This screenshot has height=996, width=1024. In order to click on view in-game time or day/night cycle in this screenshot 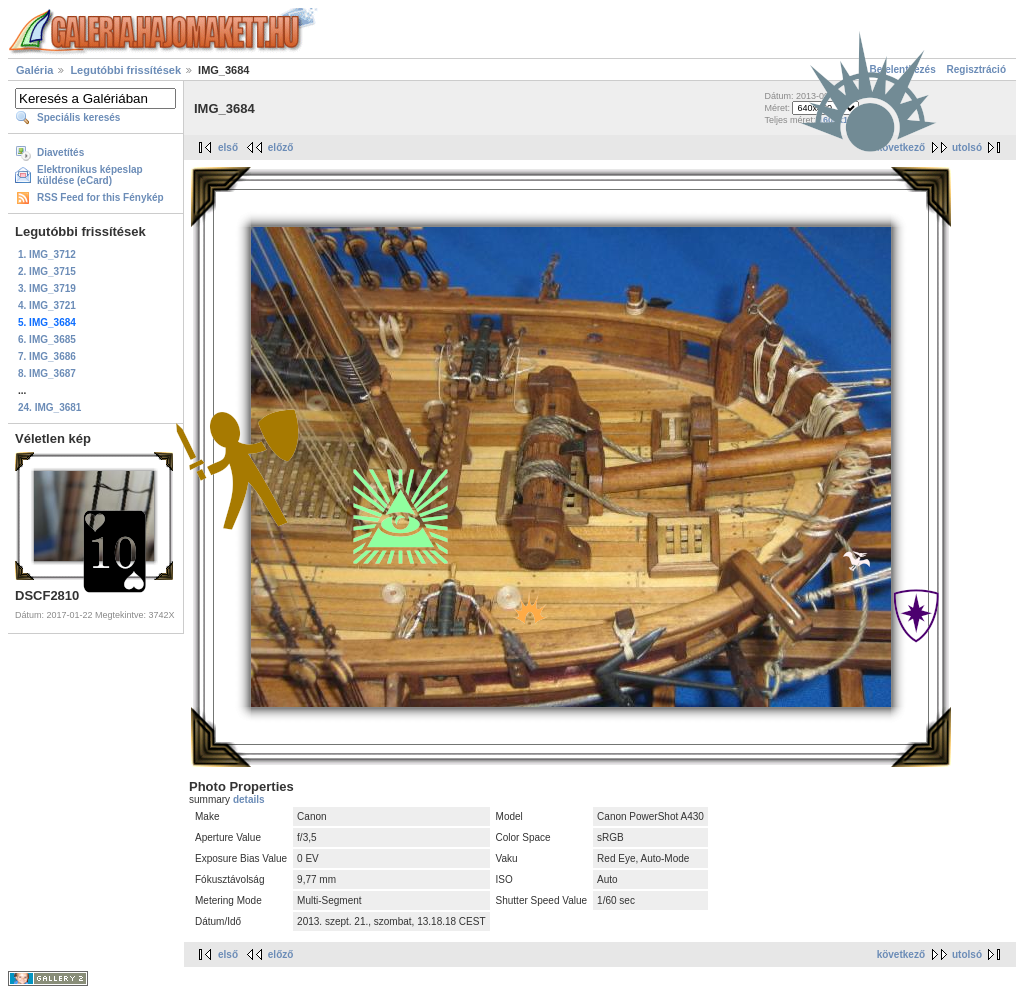, I will do `click(867, 90)`.